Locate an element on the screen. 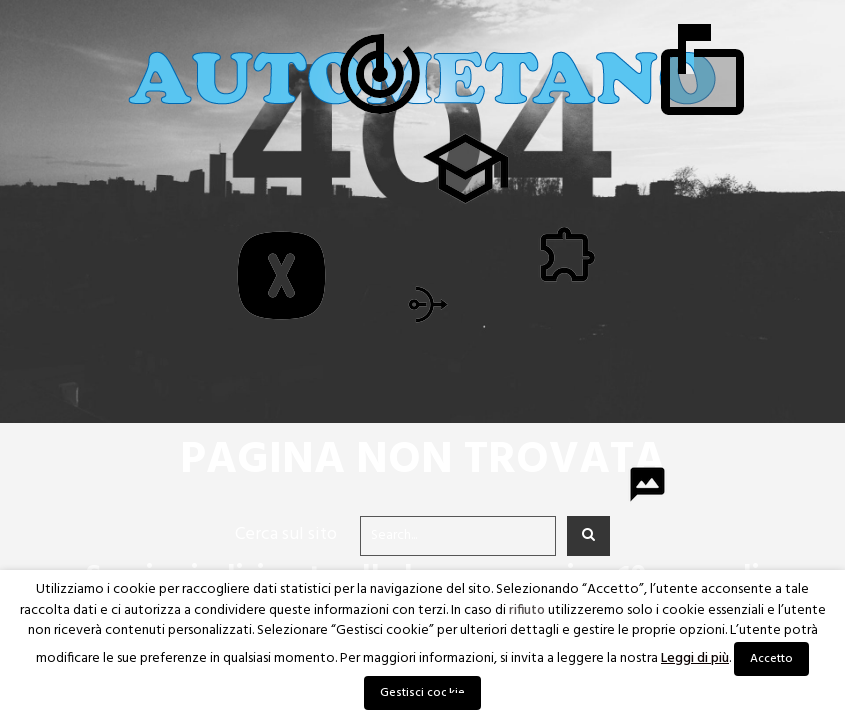 The image size is (845, 720). switch to stream or list view is located at coordinates (459, 694).